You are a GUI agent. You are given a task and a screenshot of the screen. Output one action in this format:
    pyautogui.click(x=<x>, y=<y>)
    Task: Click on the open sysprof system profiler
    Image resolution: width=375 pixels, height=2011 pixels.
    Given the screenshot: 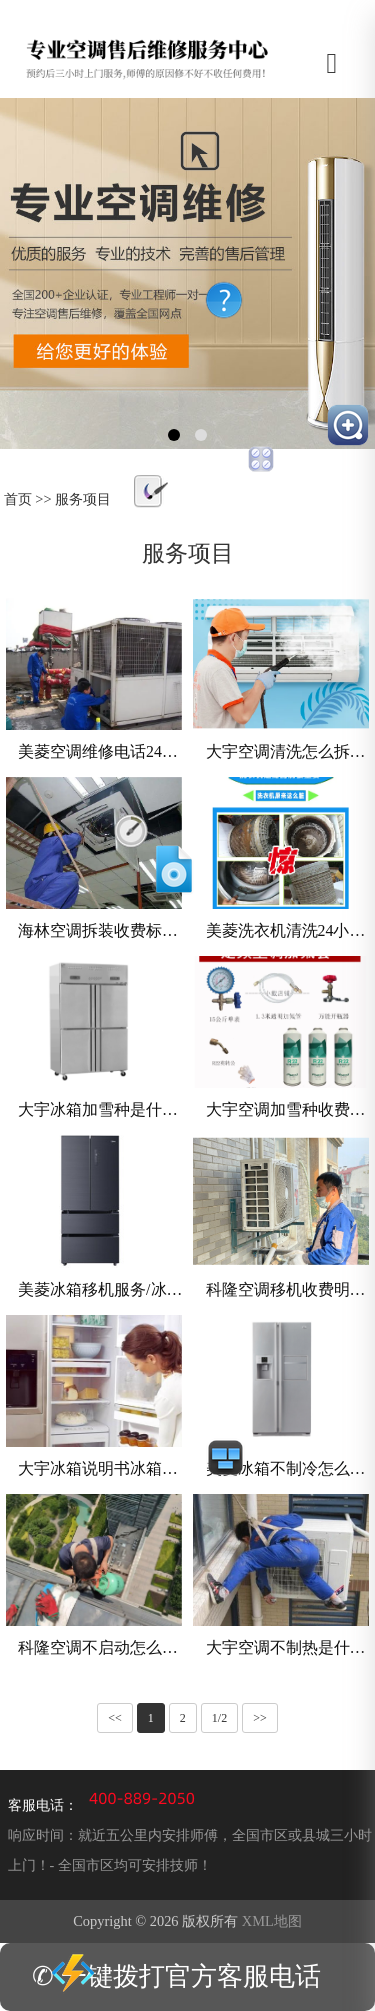 What is the action you would take?
    pyautogui.click(x=131, y=831)
    